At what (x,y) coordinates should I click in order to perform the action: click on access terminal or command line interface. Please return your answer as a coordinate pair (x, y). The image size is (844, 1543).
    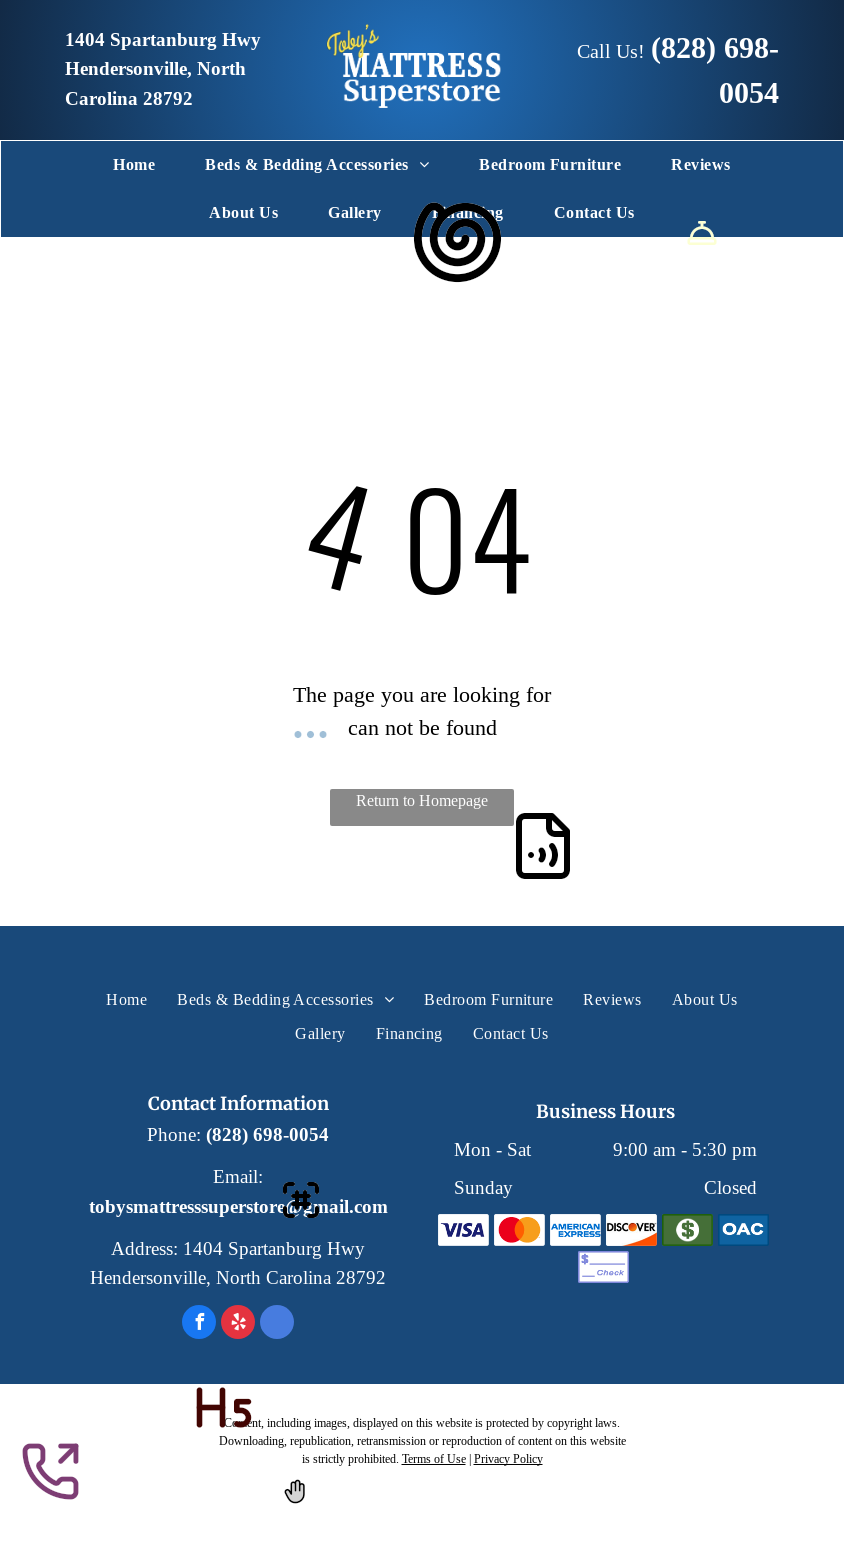
    Looking at the image, I should click on (457, 242).